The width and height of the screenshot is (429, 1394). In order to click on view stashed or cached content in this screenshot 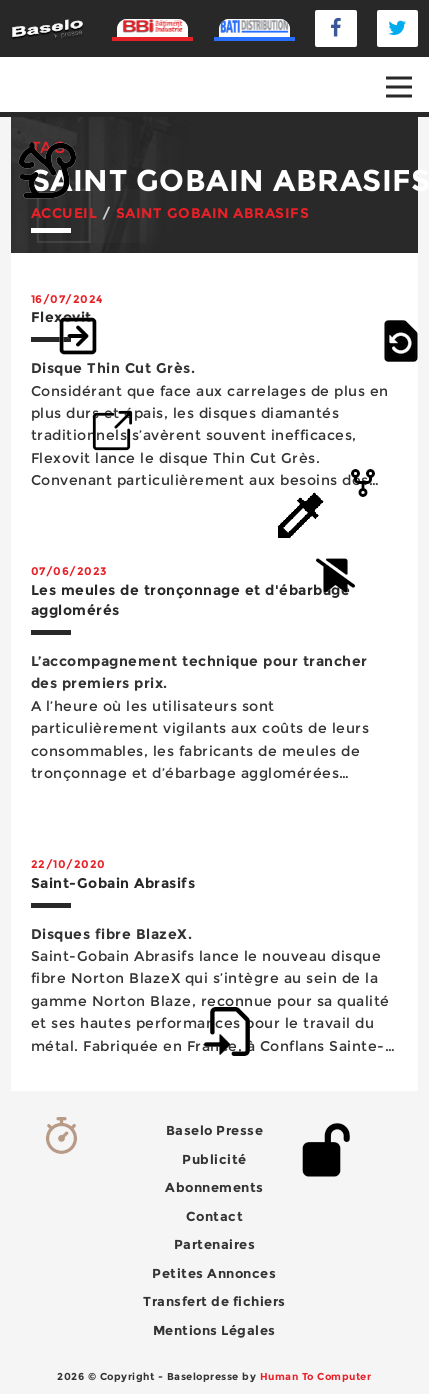, I will do `click(46, 172)`.